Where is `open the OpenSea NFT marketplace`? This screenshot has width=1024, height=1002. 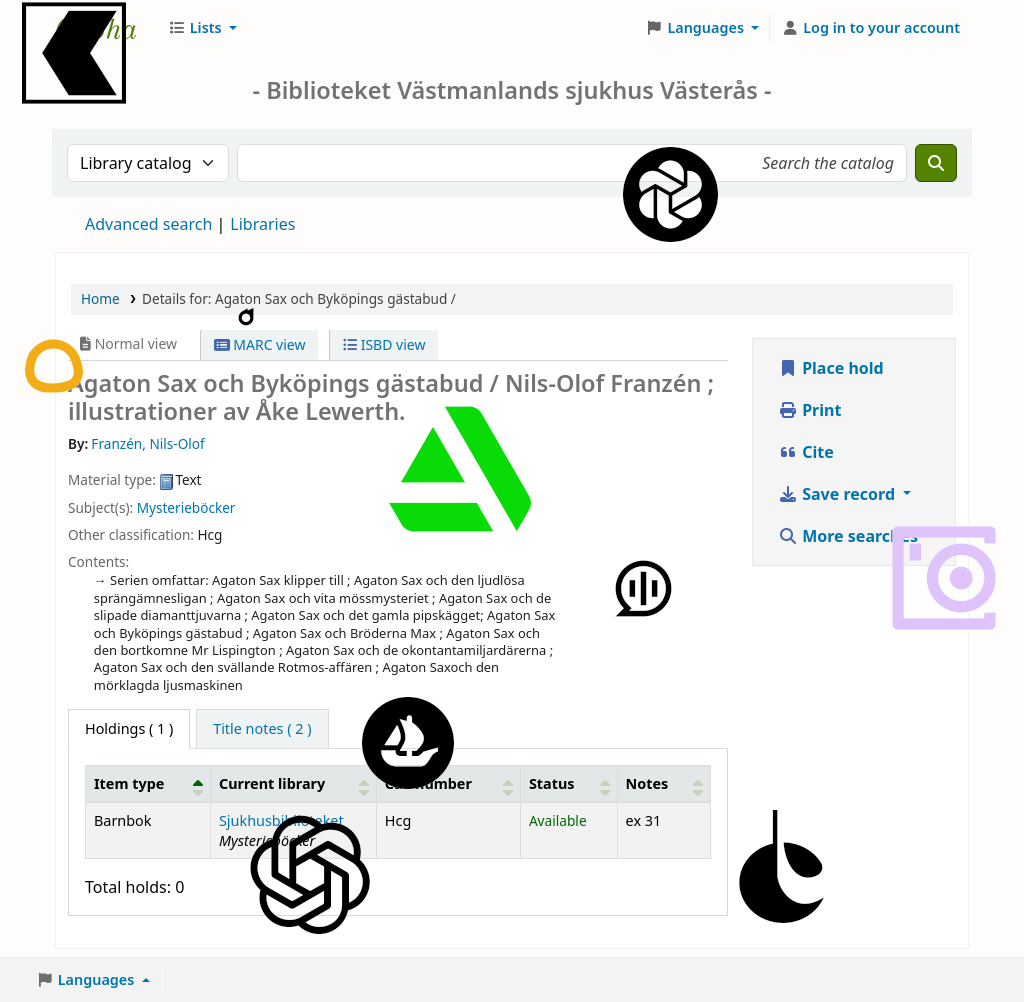 open the OpenSea NFT marketplace is located at coordinates (408, 743).